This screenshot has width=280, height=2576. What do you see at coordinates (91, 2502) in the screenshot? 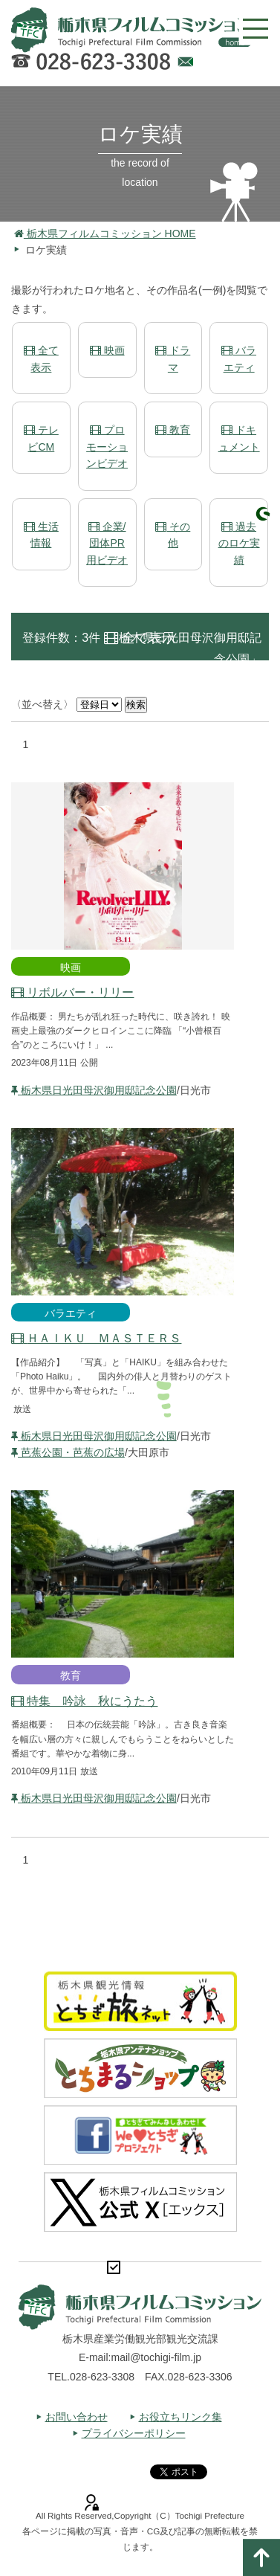
I see `access admin or administrator settings` at bounding box center [91, 2502].